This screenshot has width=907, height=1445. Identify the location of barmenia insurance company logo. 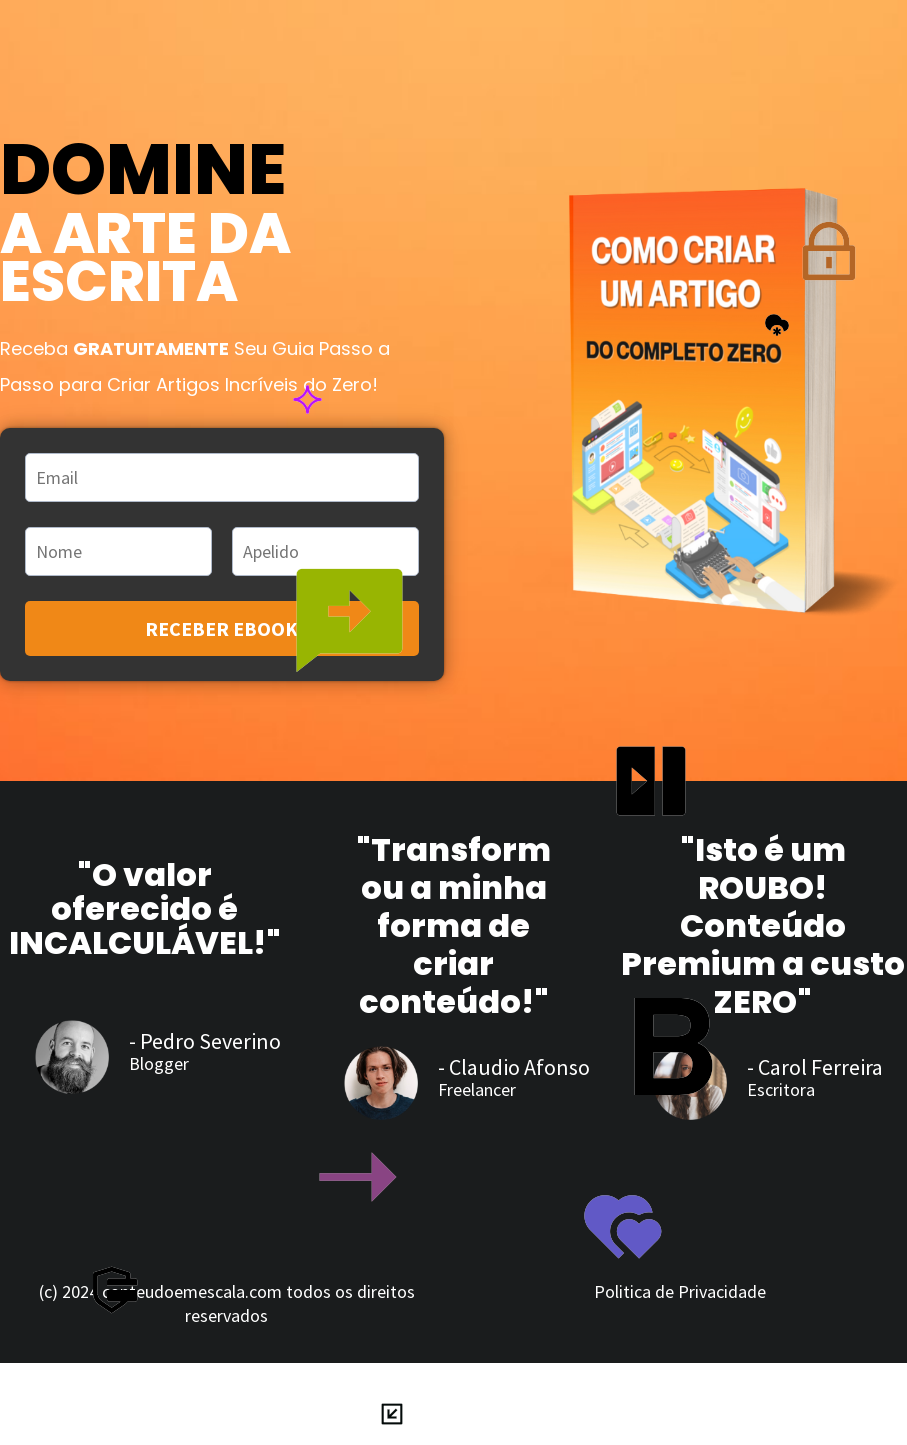
(673, 1046).